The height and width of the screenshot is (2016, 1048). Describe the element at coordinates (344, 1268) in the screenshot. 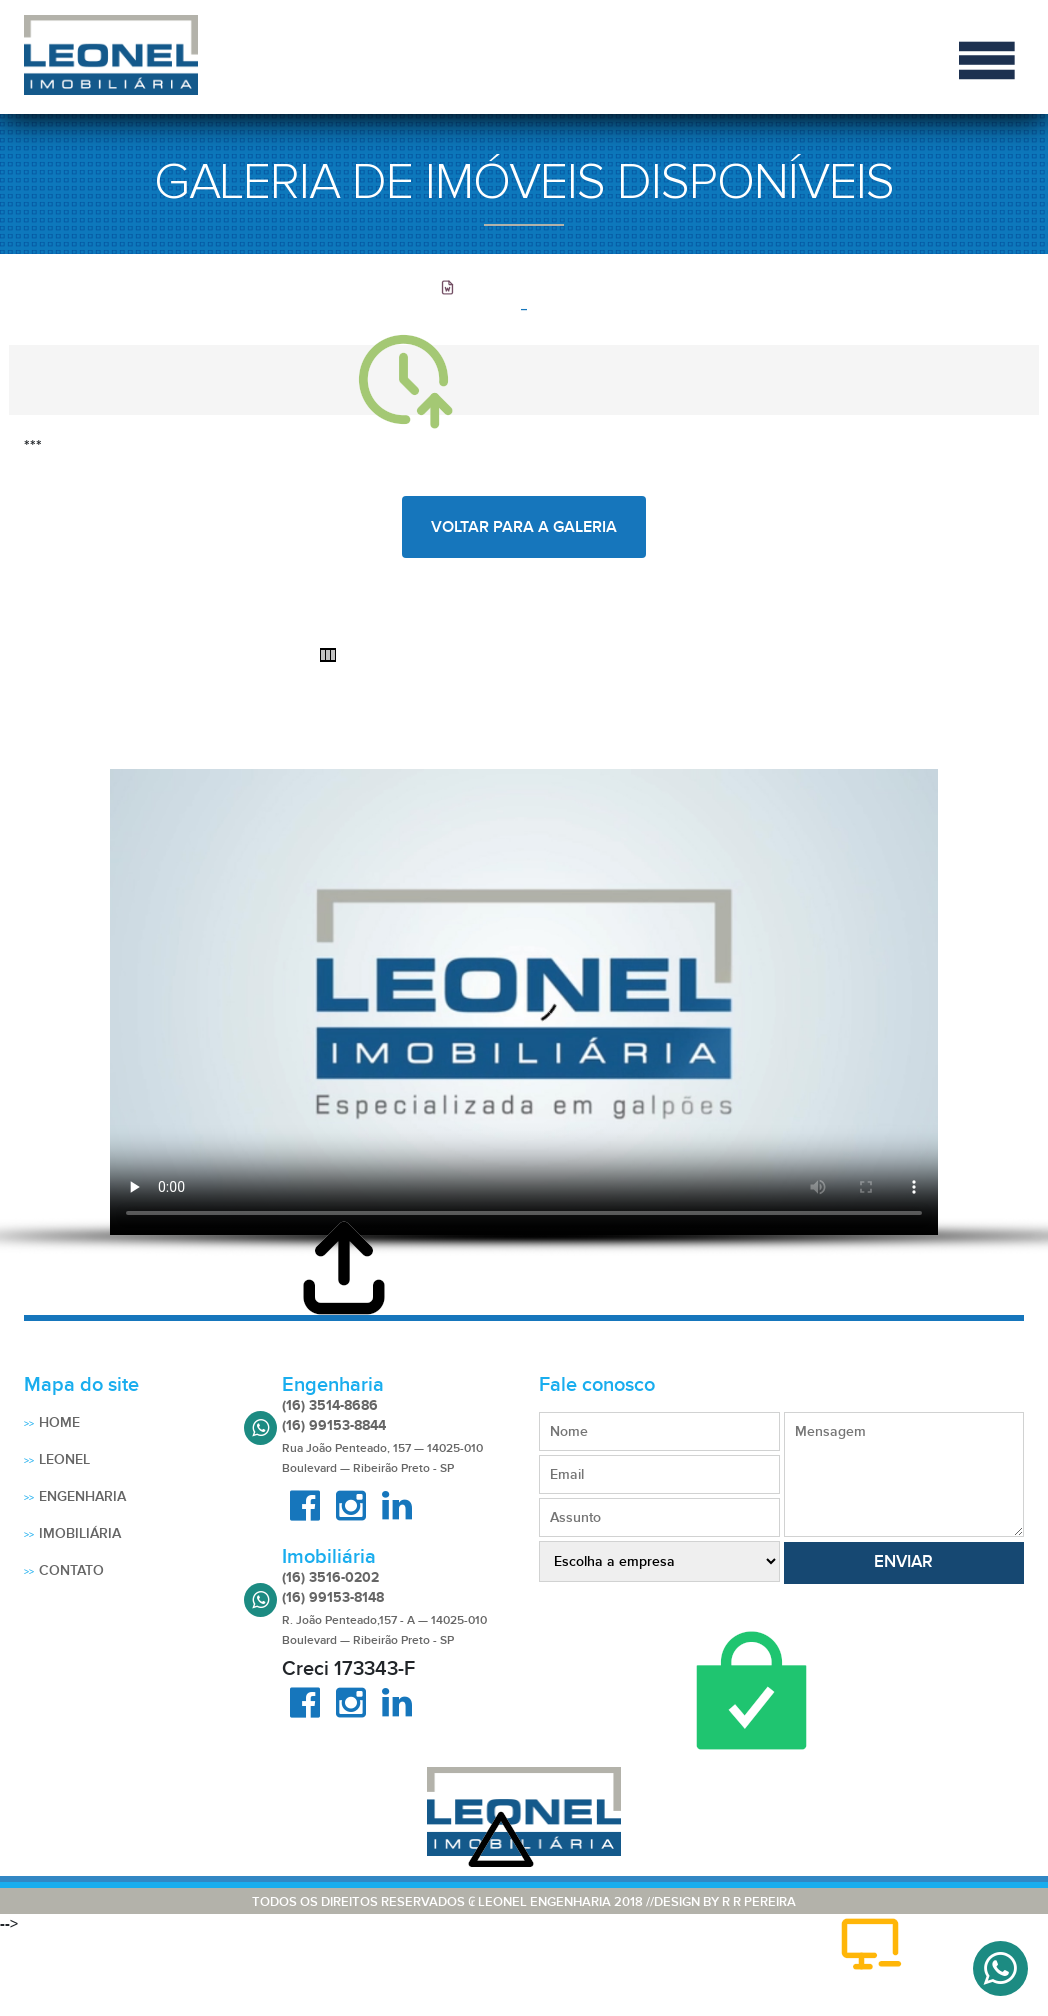

I see `upload a file or document` at that location.